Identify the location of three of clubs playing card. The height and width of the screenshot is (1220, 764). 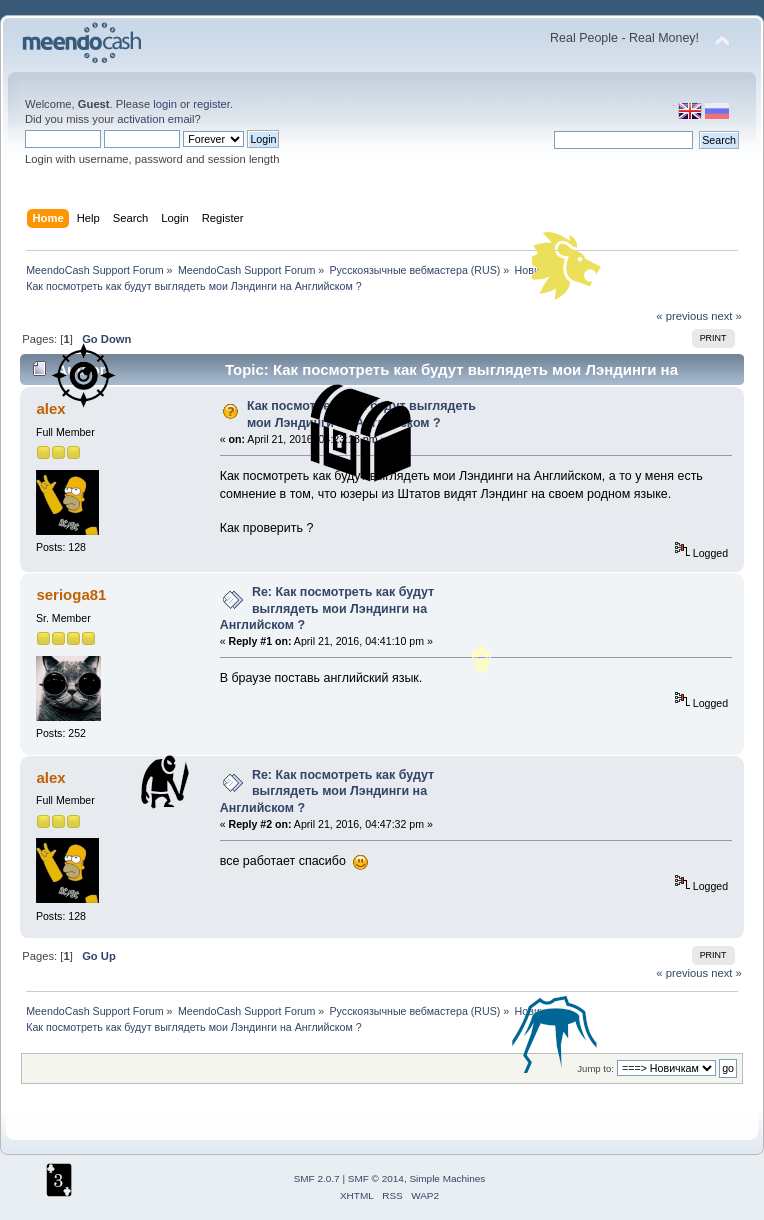
(59, 1180).